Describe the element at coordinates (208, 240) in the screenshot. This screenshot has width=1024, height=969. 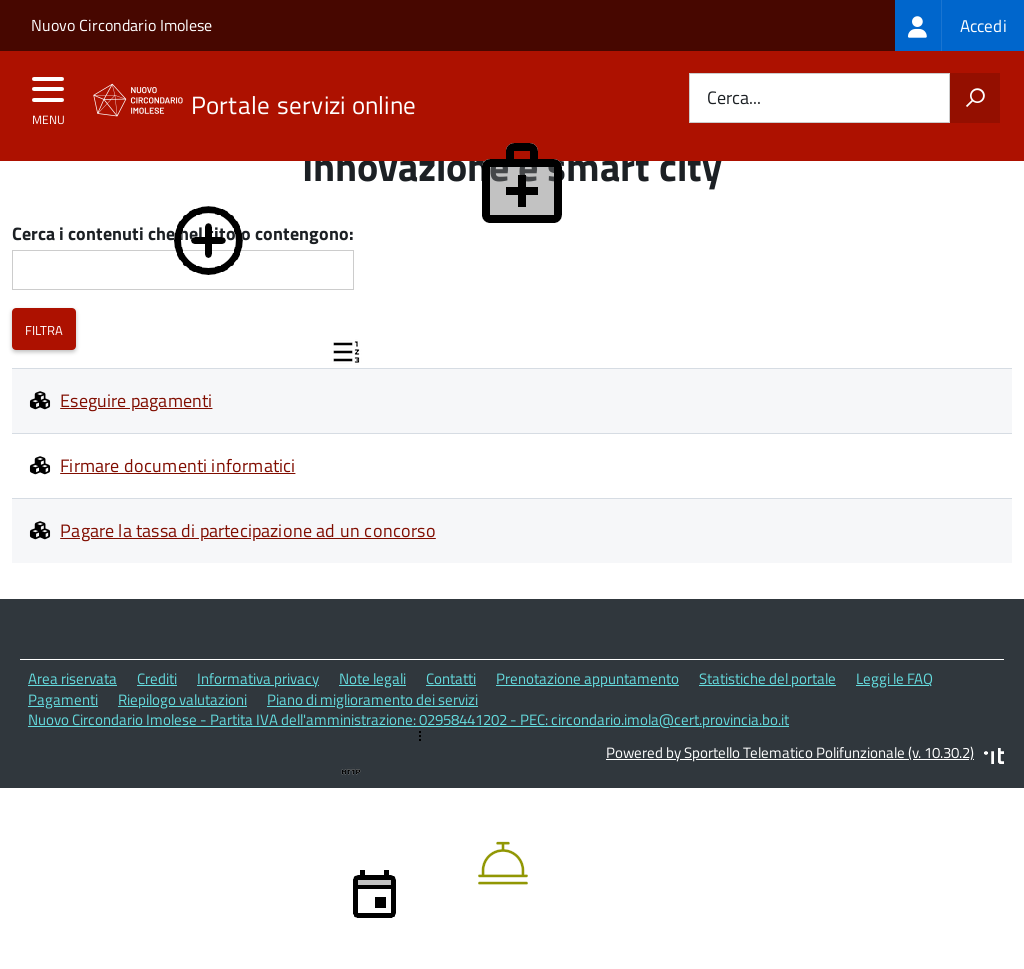
I see `add a new item or entry` at that location.